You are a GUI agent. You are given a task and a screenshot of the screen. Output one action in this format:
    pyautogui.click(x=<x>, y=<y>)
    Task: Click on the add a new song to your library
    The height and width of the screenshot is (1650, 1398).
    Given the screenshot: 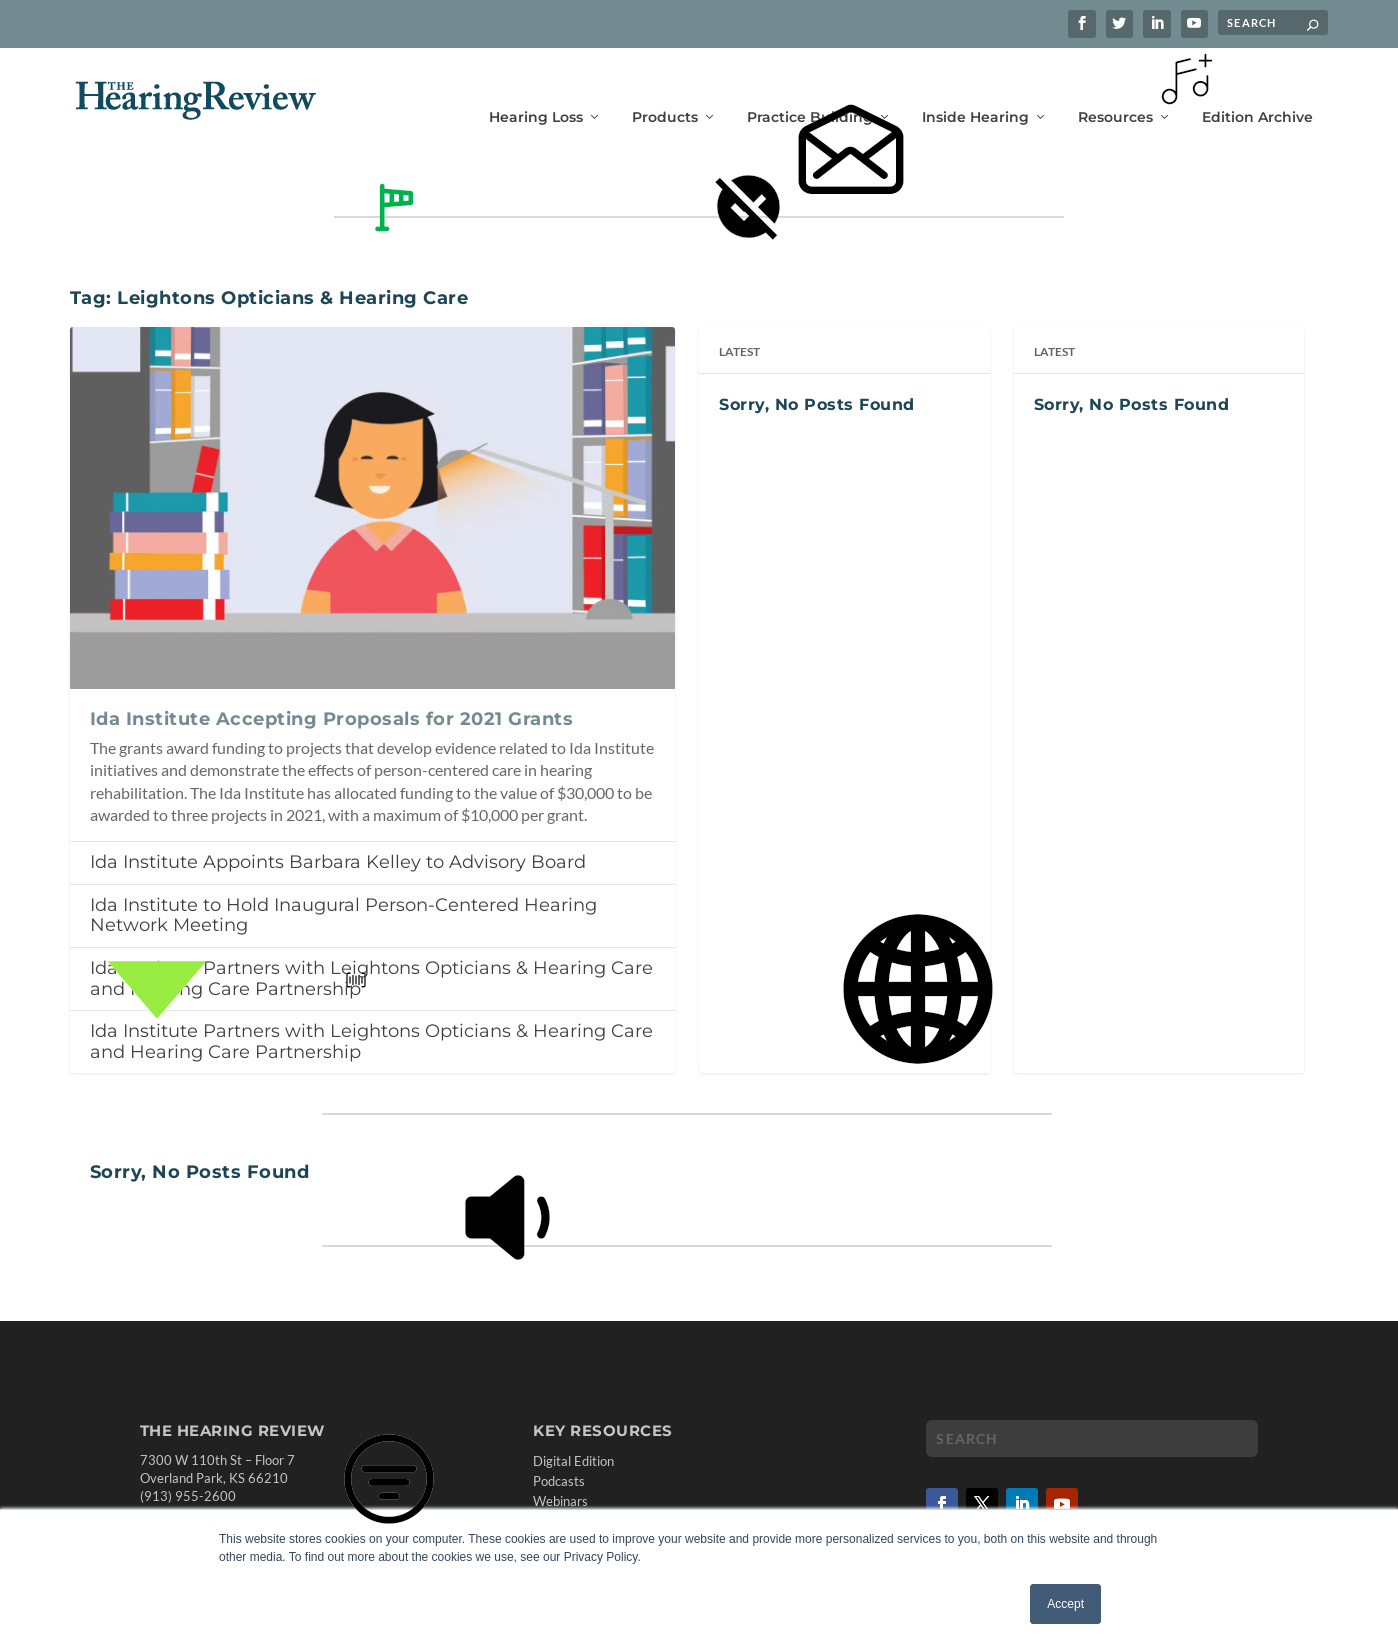 What is the action you would take?
    pyautogui.click(x=1188, y=80)
    